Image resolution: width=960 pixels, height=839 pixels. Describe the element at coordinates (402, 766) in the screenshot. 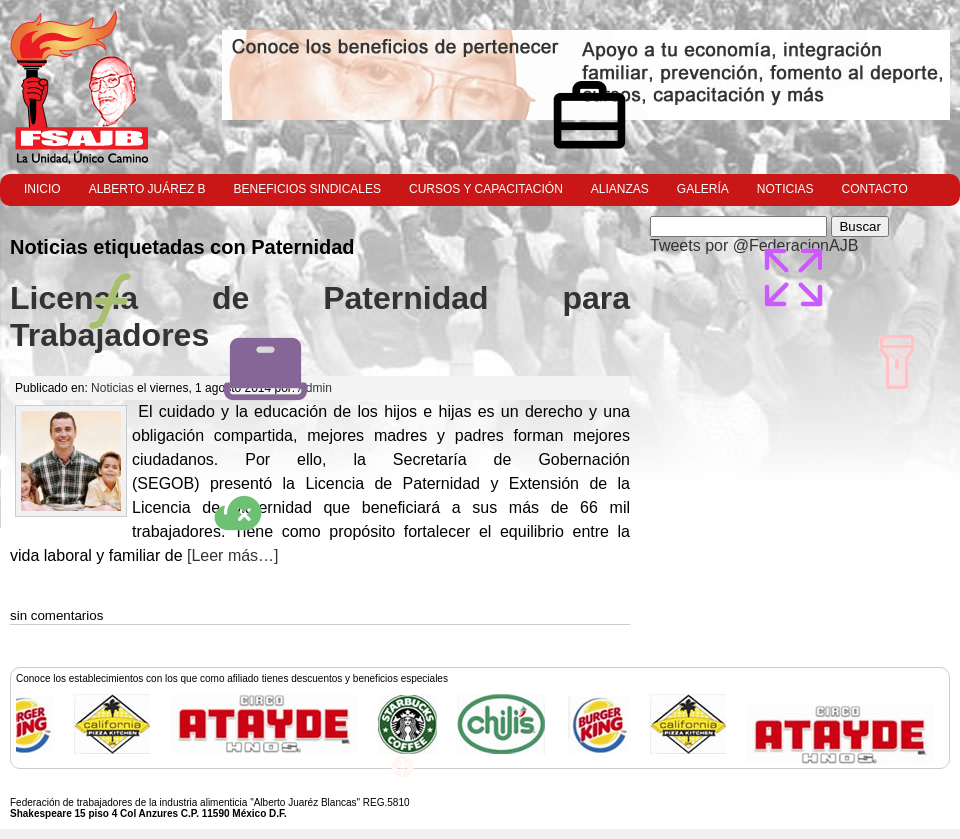

I see `indicates a required field in a form` at that location.